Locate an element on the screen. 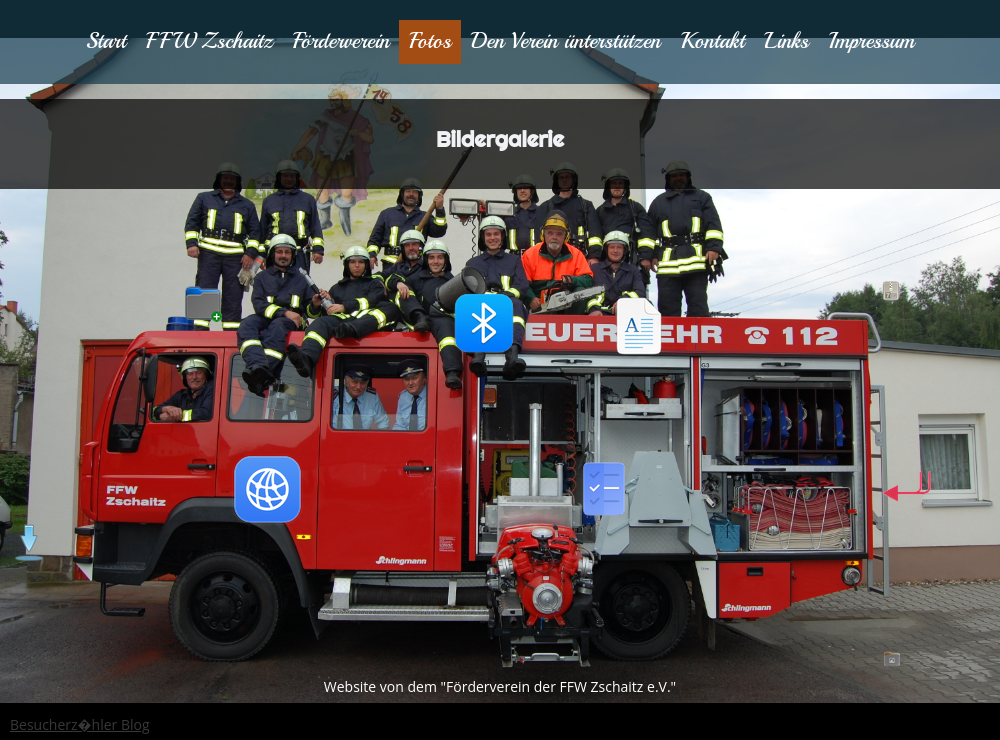  open your pictures folder is located at coordinates (892, 659).